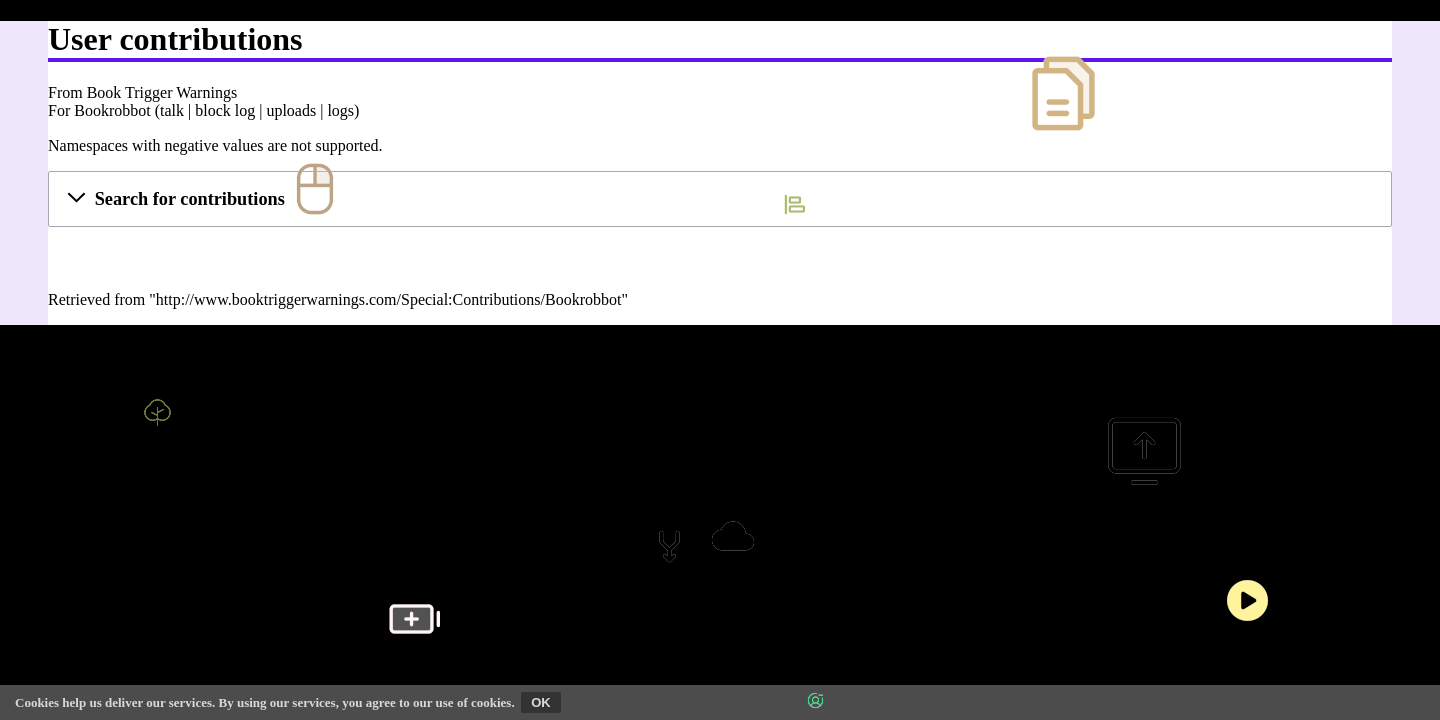  What do you see at coordinates (157, 412) in the screenshot?
I see `access nature or parks category` at bounding box center [157, 412].